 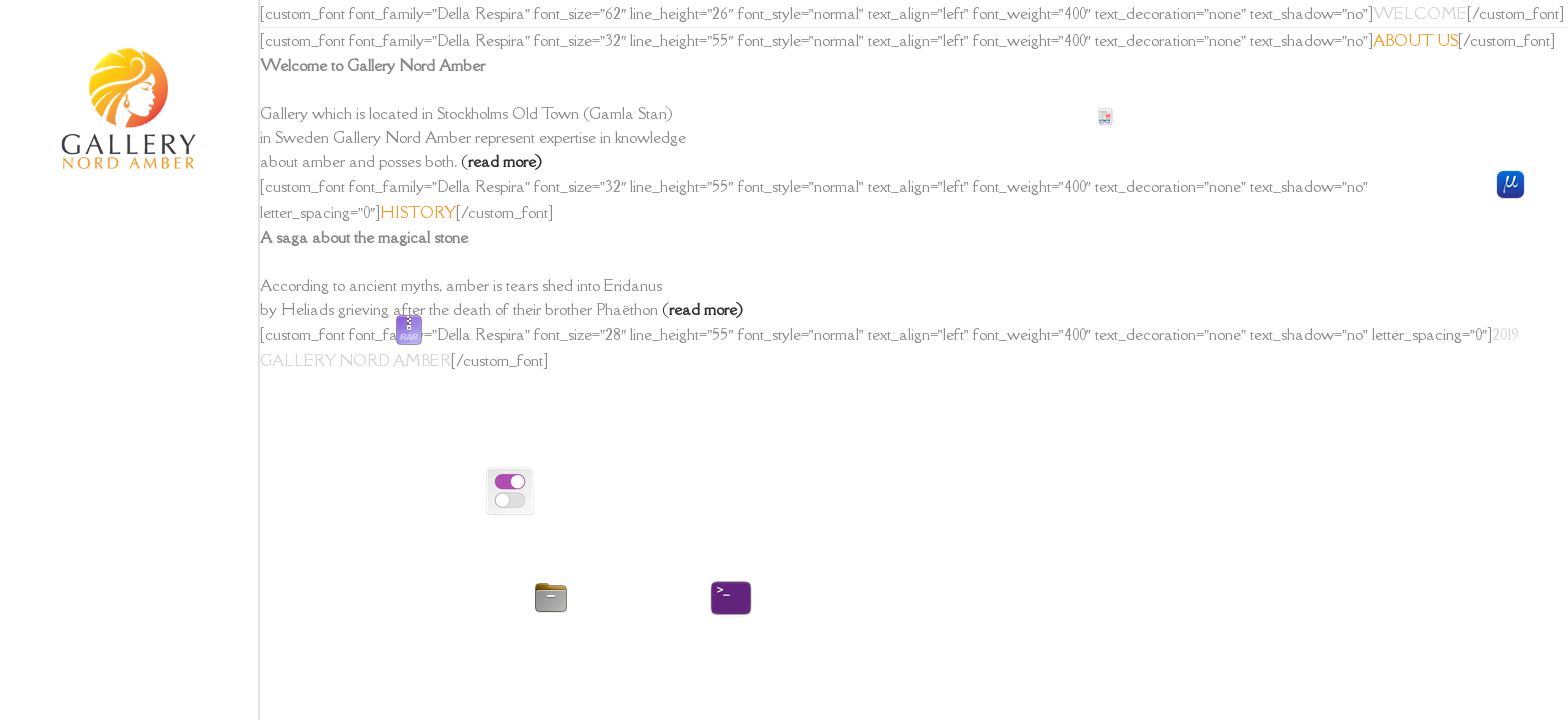 I want to click on open the Micro app, so click(x=1510, y=184).